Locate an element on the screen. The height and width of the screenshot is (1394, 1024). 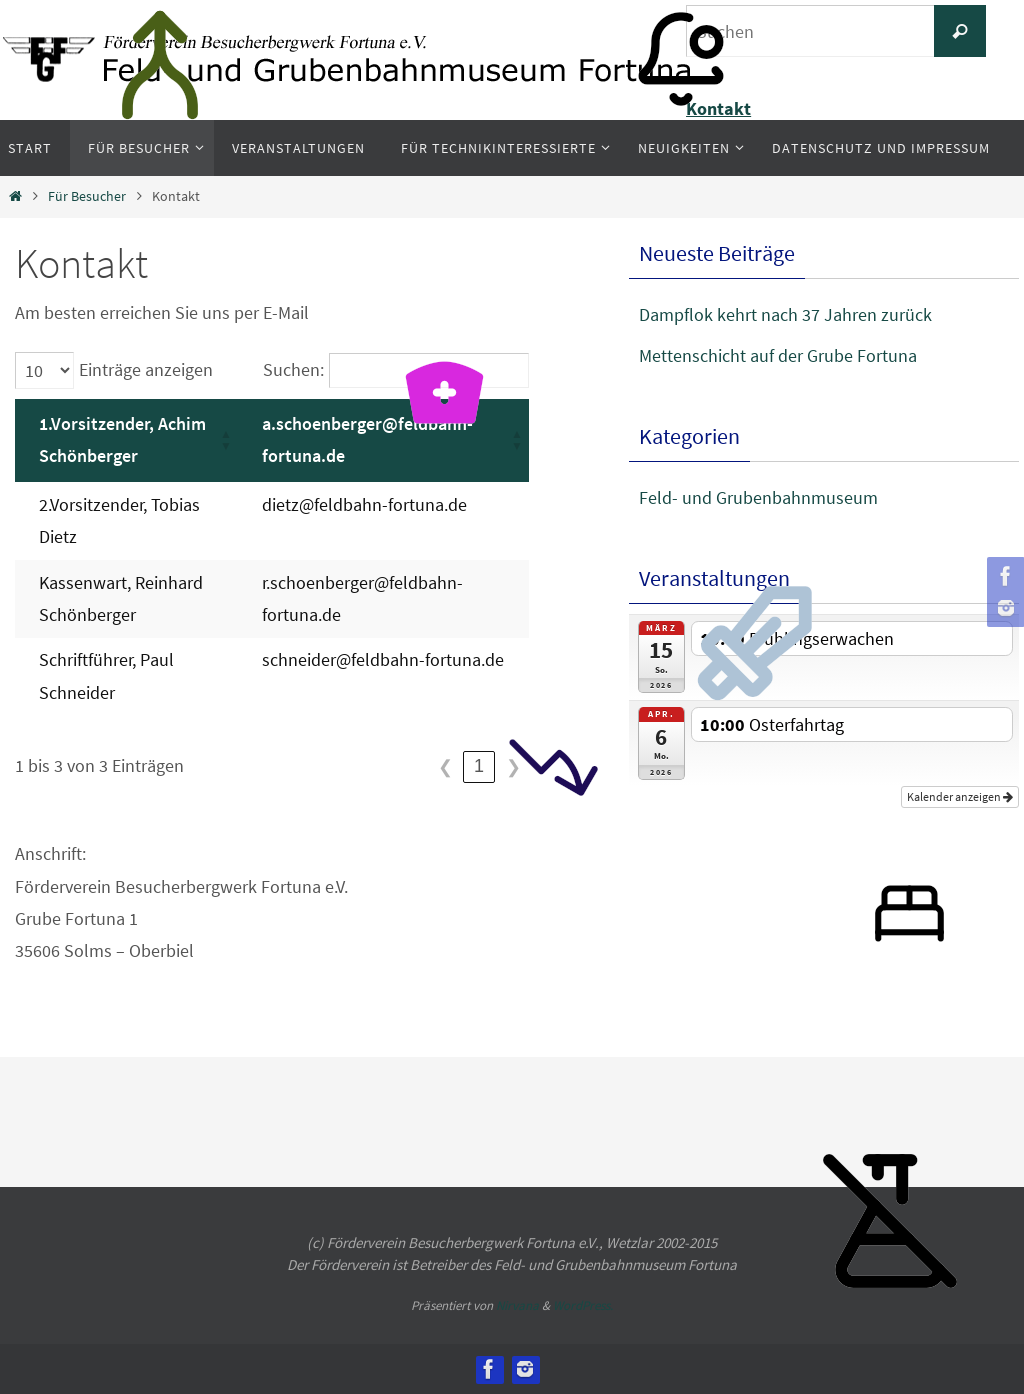
indicates a declining trend or decreasing value is located at coordinates (554, 768).